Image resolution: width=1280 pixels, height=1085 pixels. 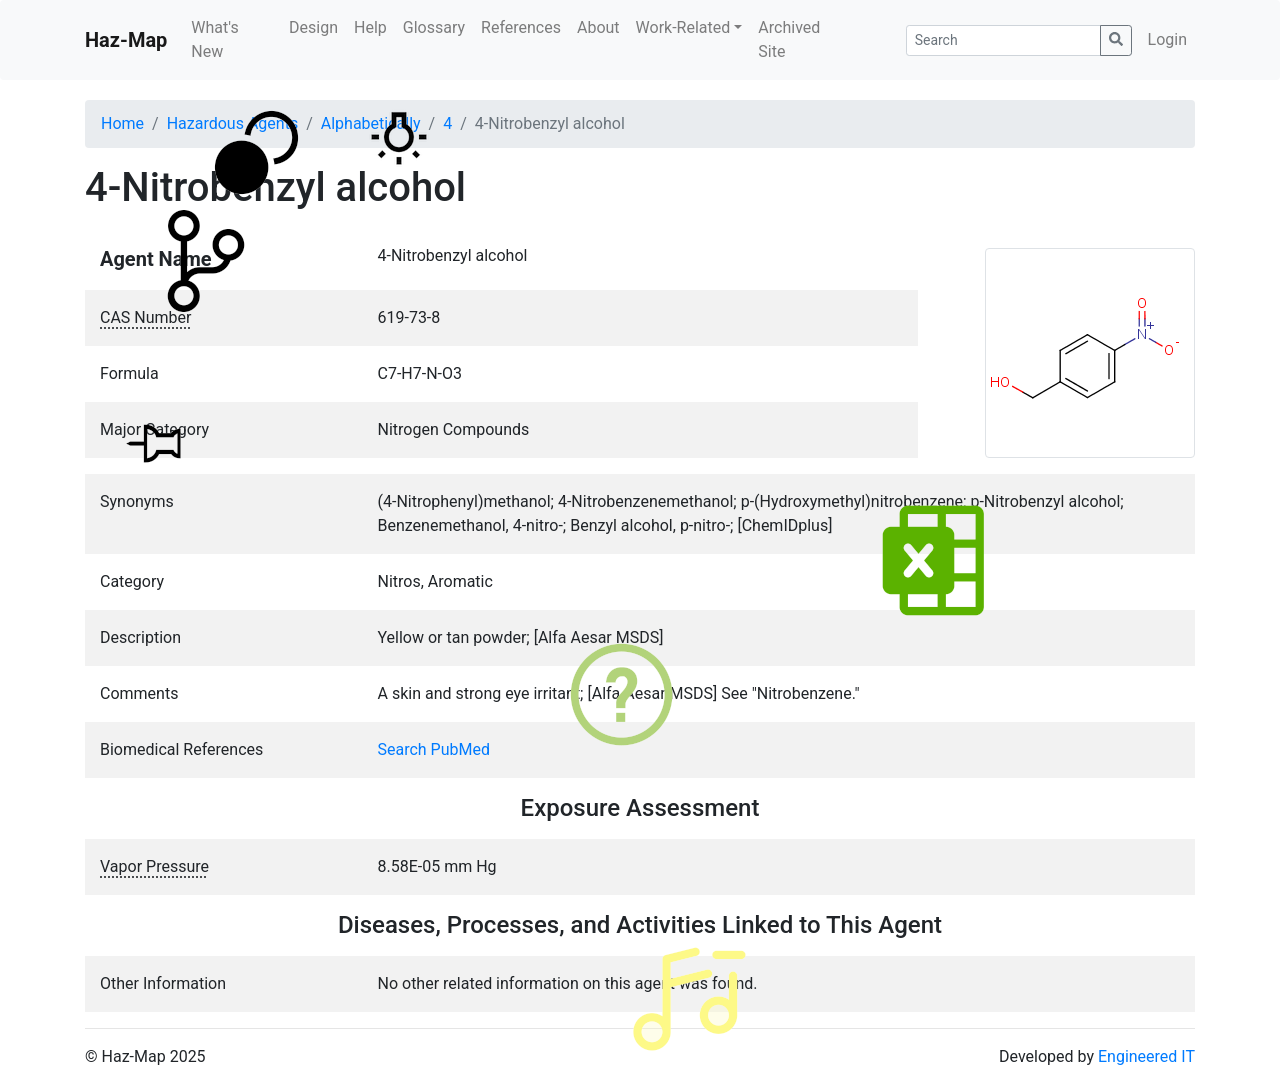 I want to click on access help or documentation, so click(x=625, y=698).